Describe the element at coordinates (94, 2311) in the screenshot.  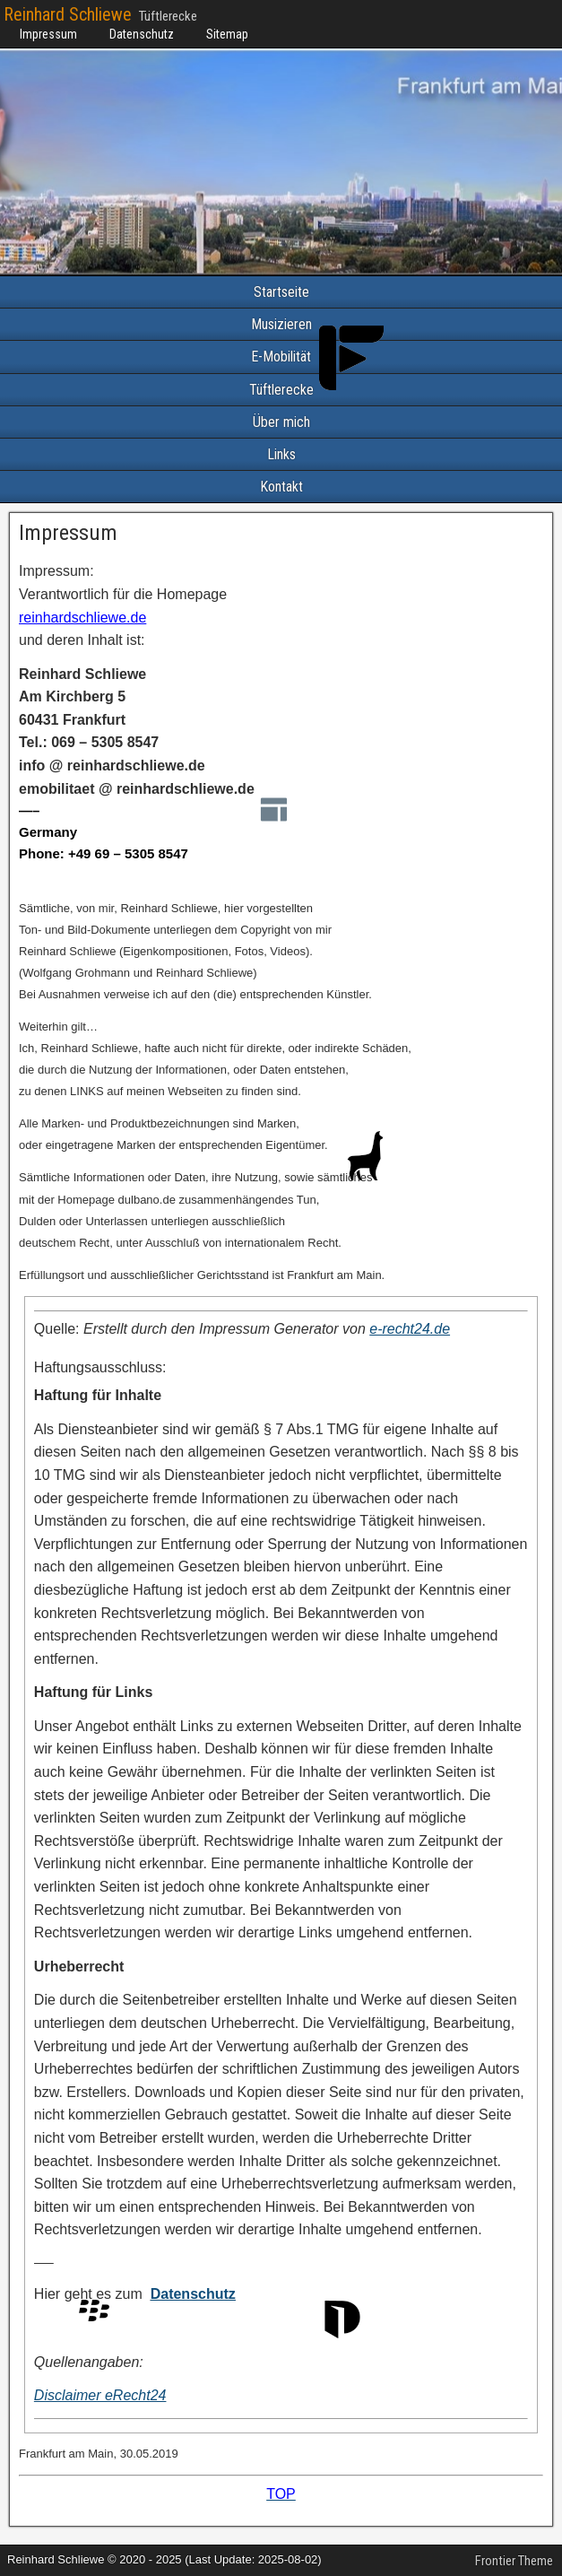
I see `blackberry brand or company logo` at that location.